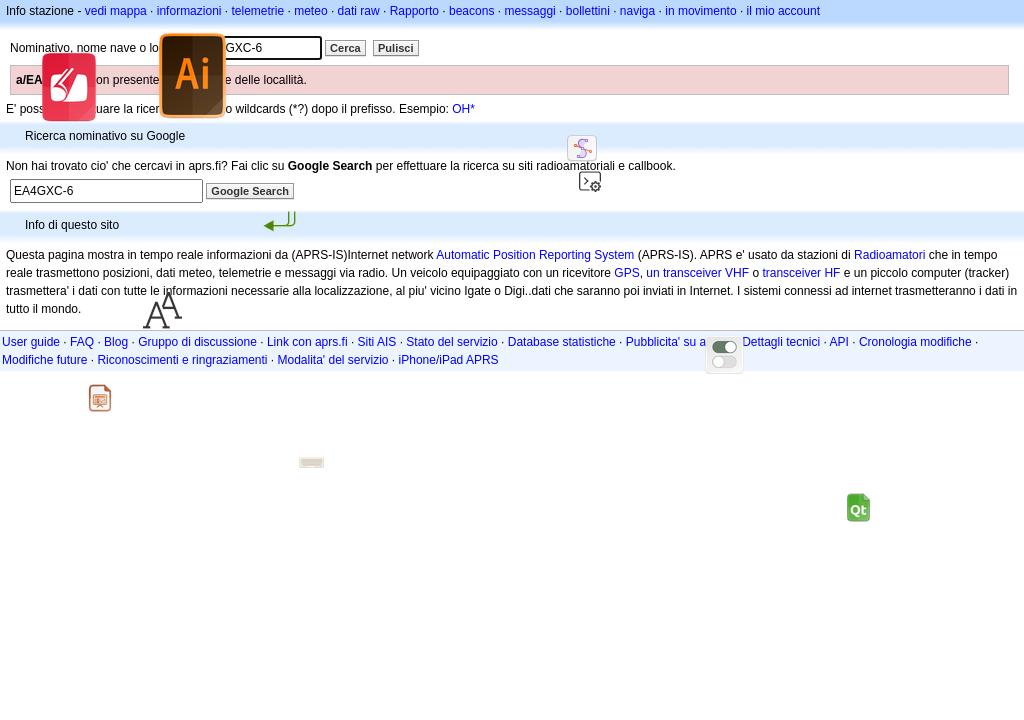  Describe the element at coordinates (192, 75) in the screenshot. I see `open an Adobe Illustrator file` at that location.